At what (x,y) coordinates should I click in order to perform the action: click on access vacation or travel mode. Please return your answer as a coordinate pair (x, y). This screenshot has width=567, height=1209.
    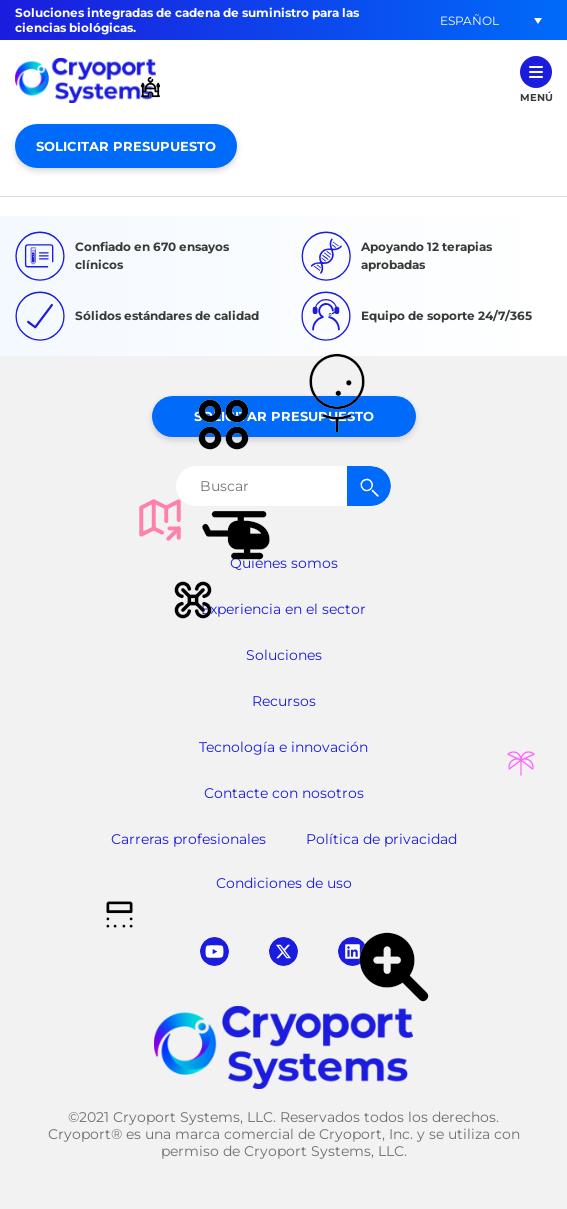
    Looking at the image, I should click on (521, 763).